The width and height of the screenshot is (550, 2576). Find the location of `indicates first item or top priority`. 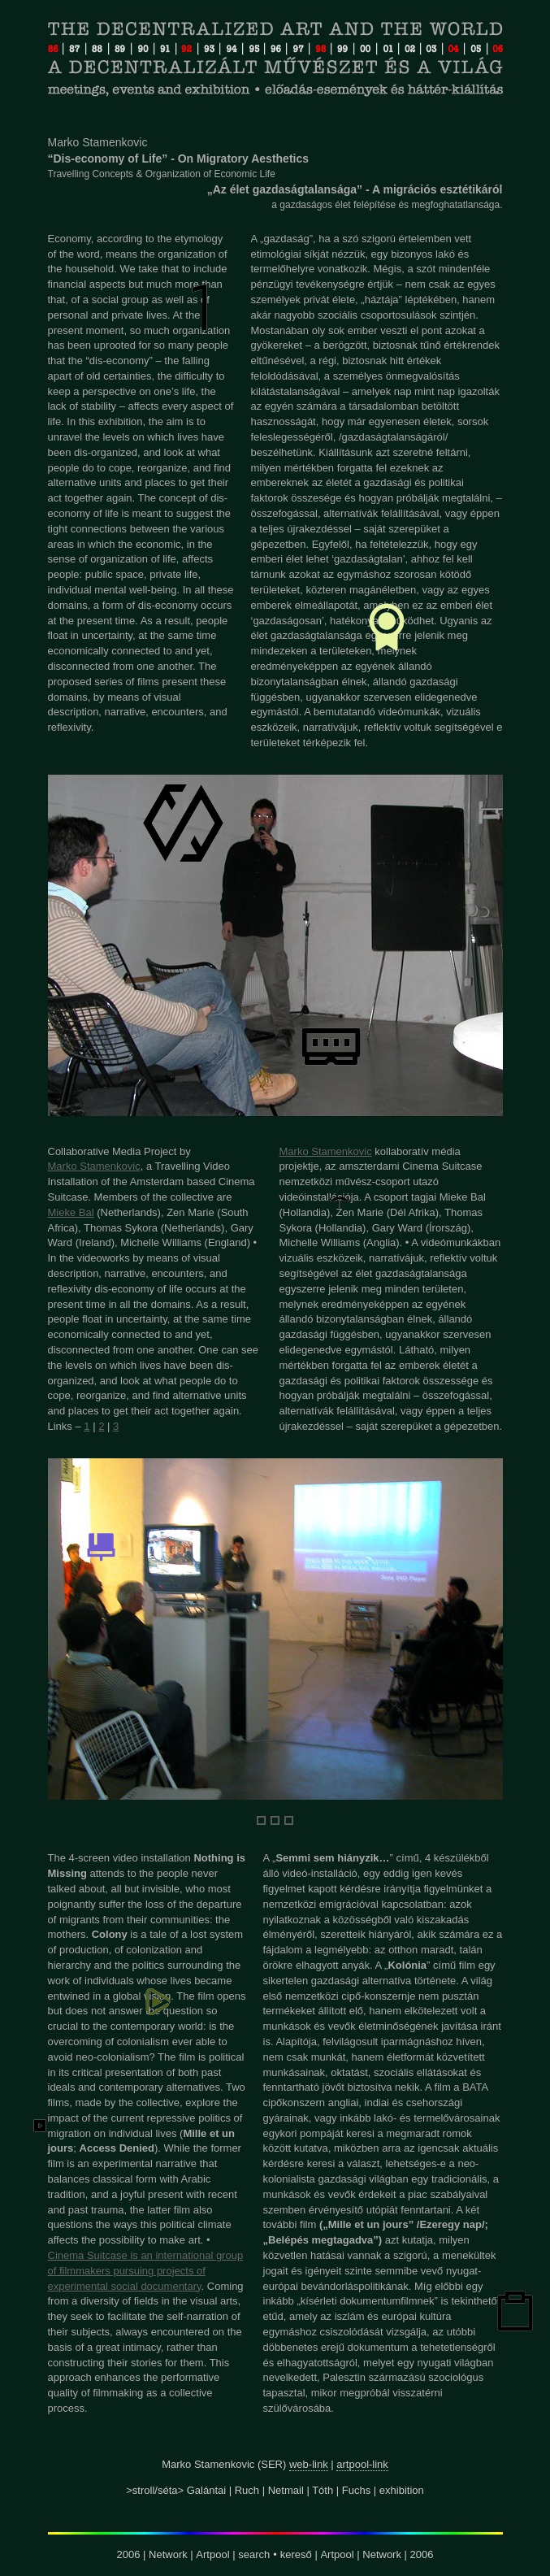

indicates first item or top priority is located at coordinates (202, 308).